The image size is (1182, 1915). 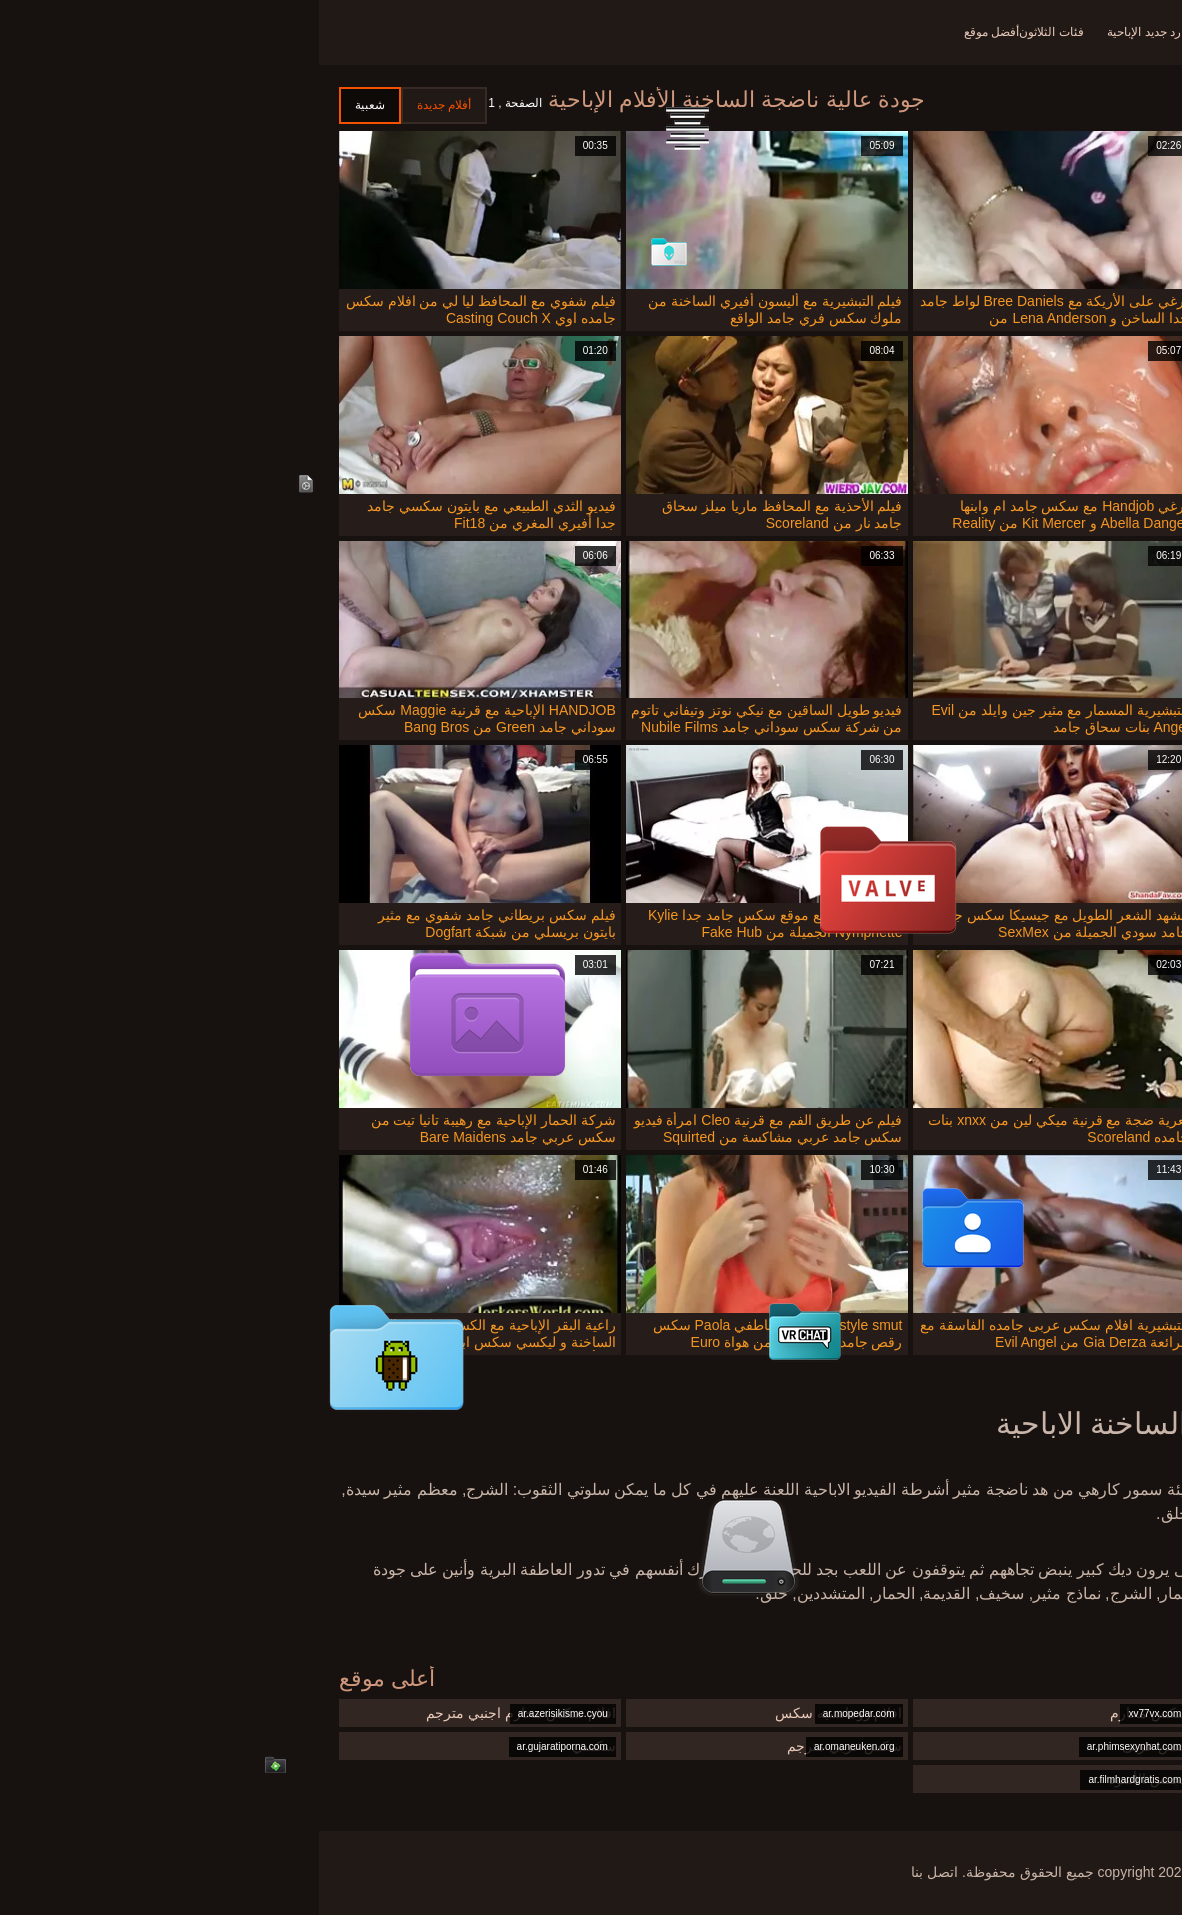 What do you see at coordinates (275, 1765) in the screenshot?
I see `open folder containing Emby media server files` at bounding box center [275, 1765].